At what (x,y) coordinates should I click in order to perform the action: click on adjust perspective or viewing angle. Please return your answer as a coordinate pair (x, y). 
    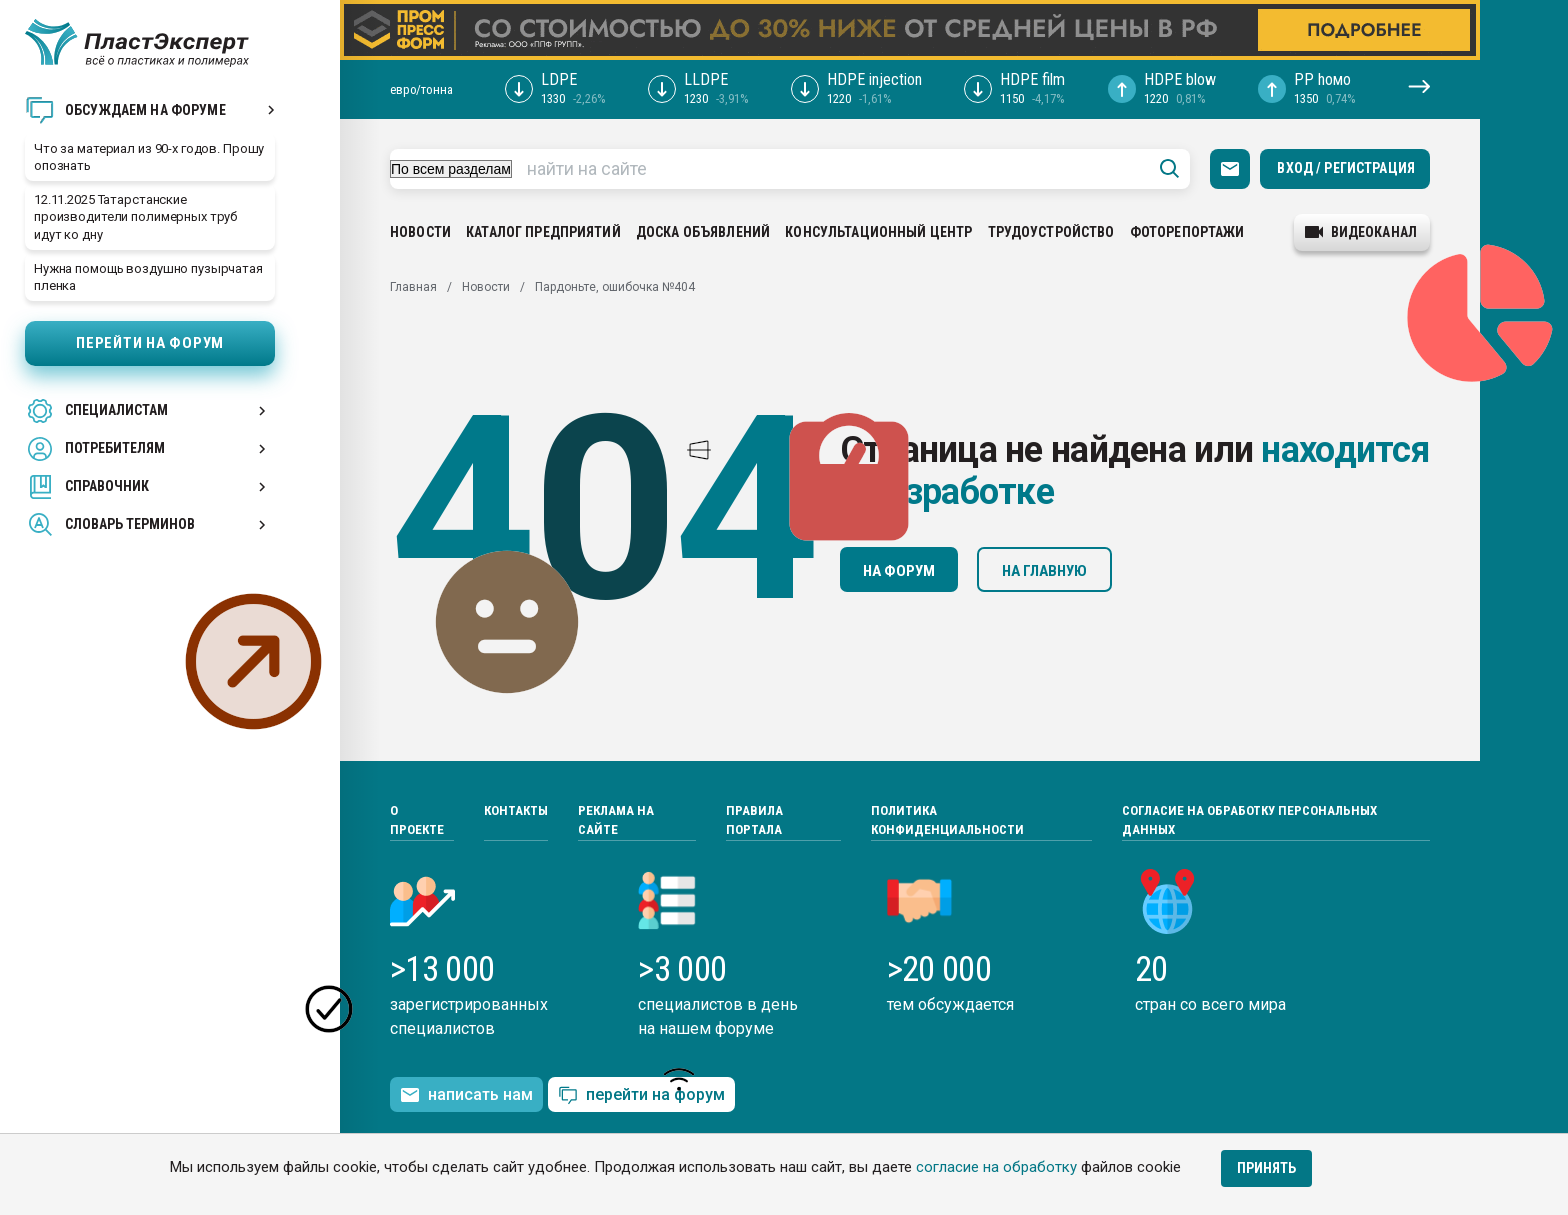
    Looking at the image, I should click on (699, 450).